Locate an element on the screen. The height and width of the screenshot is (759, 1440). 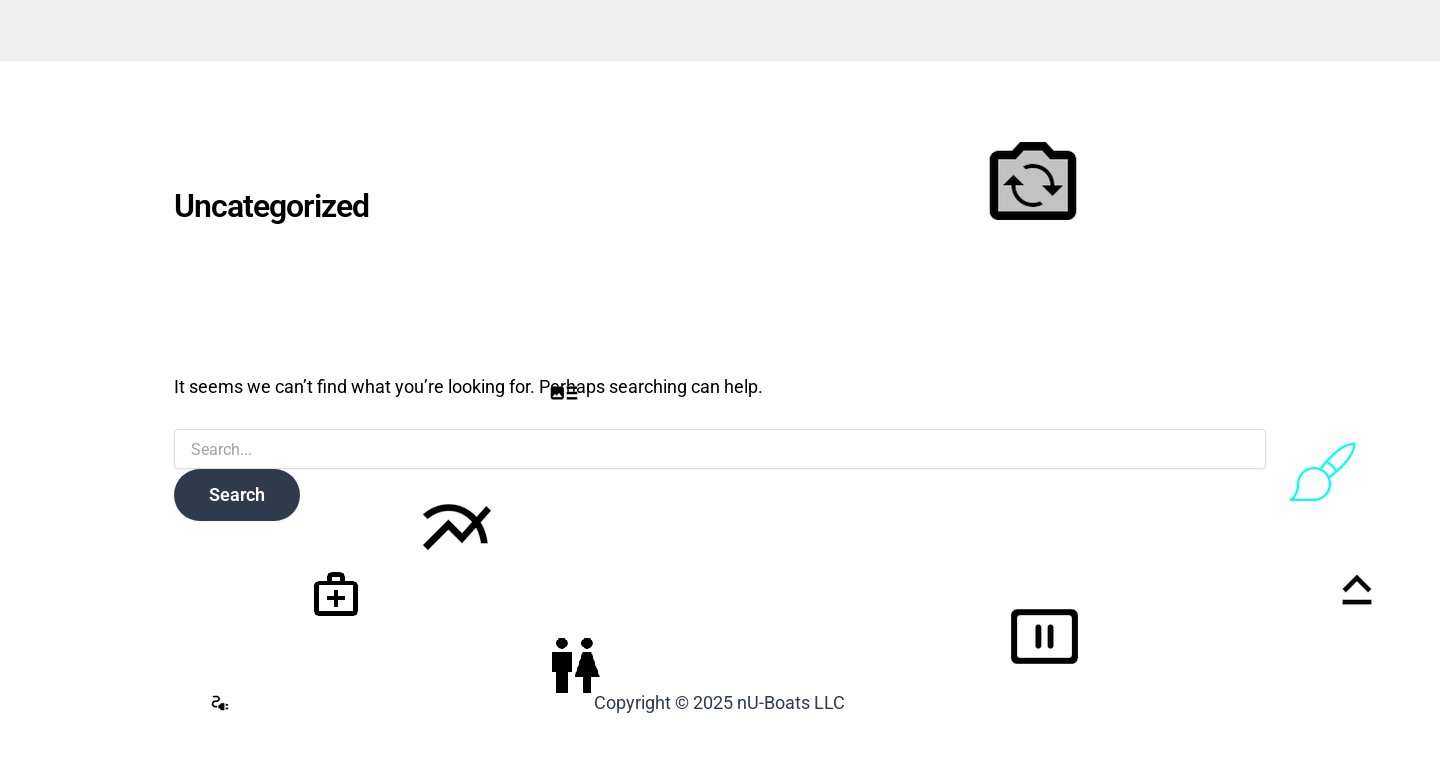
indicates restroom or bathroom facilities is located at coordinates (574, 665).